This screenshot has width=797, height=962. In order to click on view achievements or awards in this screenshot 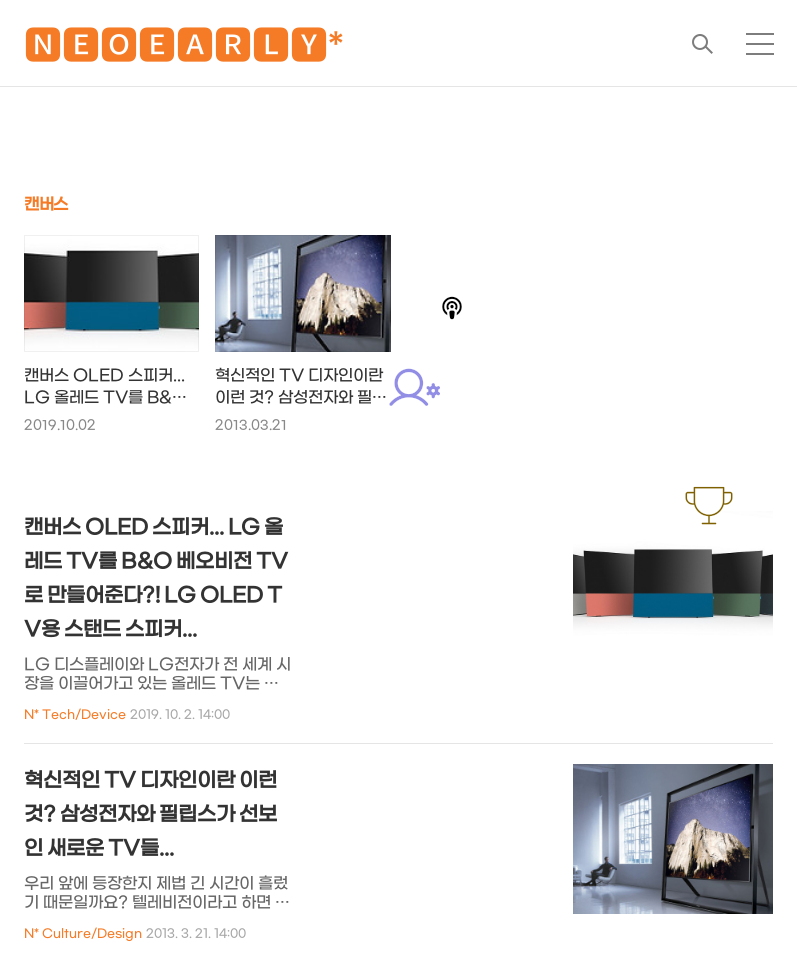, I will do `click(709, 504)`.